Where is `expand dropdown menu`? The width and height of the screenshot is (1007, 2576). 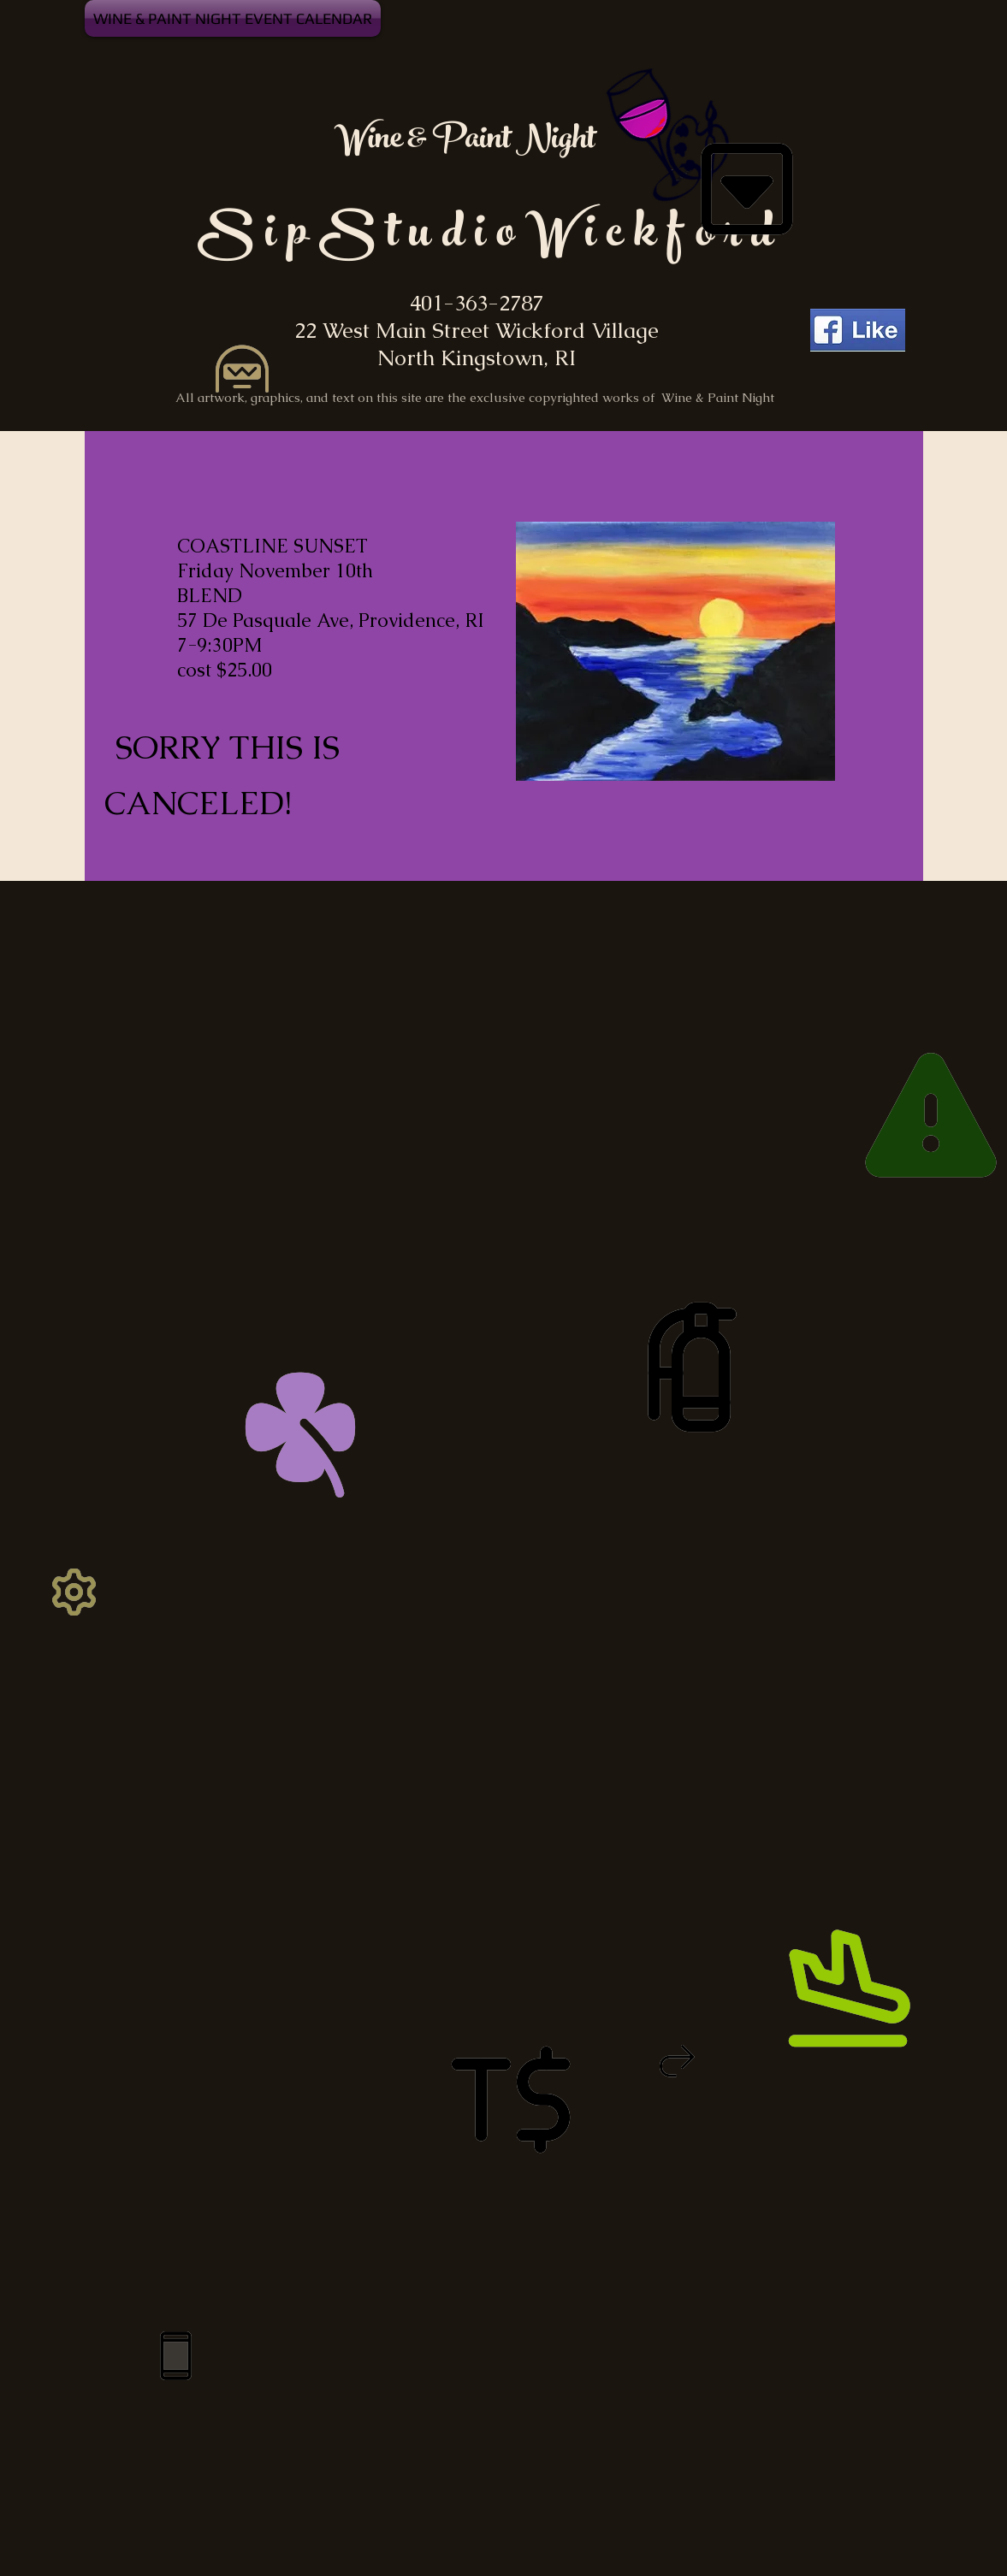
expand dropdown menu is located at coordinates (747, 189).